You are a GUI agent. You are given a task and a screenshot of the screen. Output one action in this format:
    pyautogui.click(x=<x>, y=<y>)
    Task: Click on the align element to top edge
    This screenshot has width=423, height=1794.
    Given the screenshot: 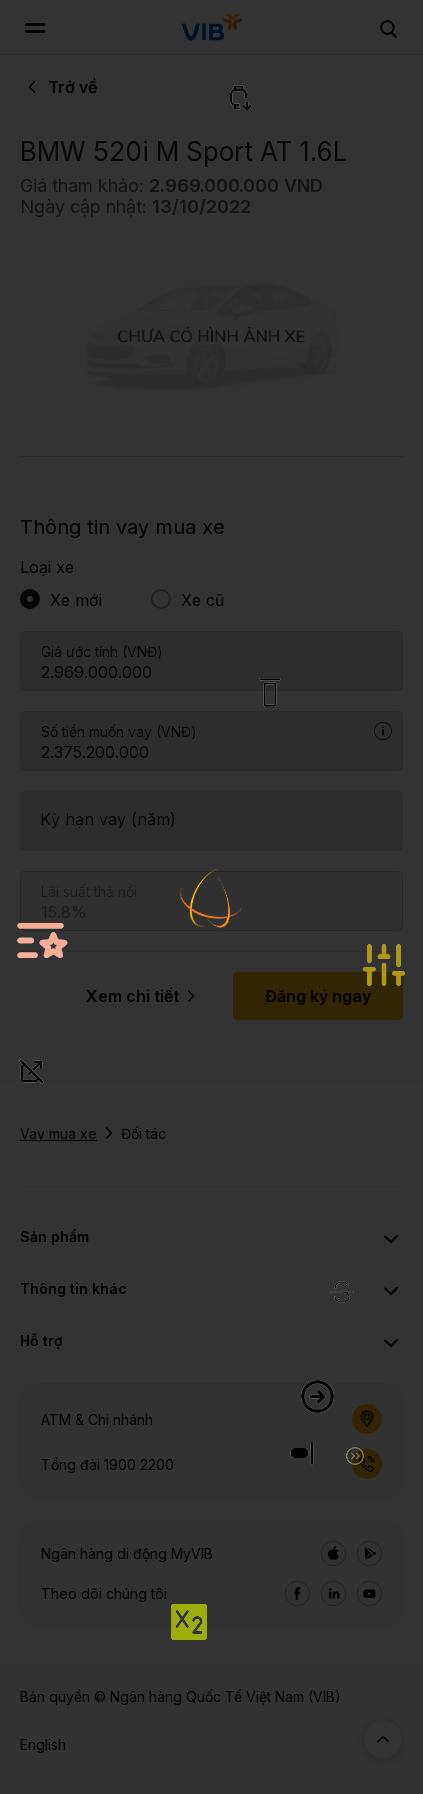 What is the action you would take?
    pyautogui.click(x=270, y=692)
    